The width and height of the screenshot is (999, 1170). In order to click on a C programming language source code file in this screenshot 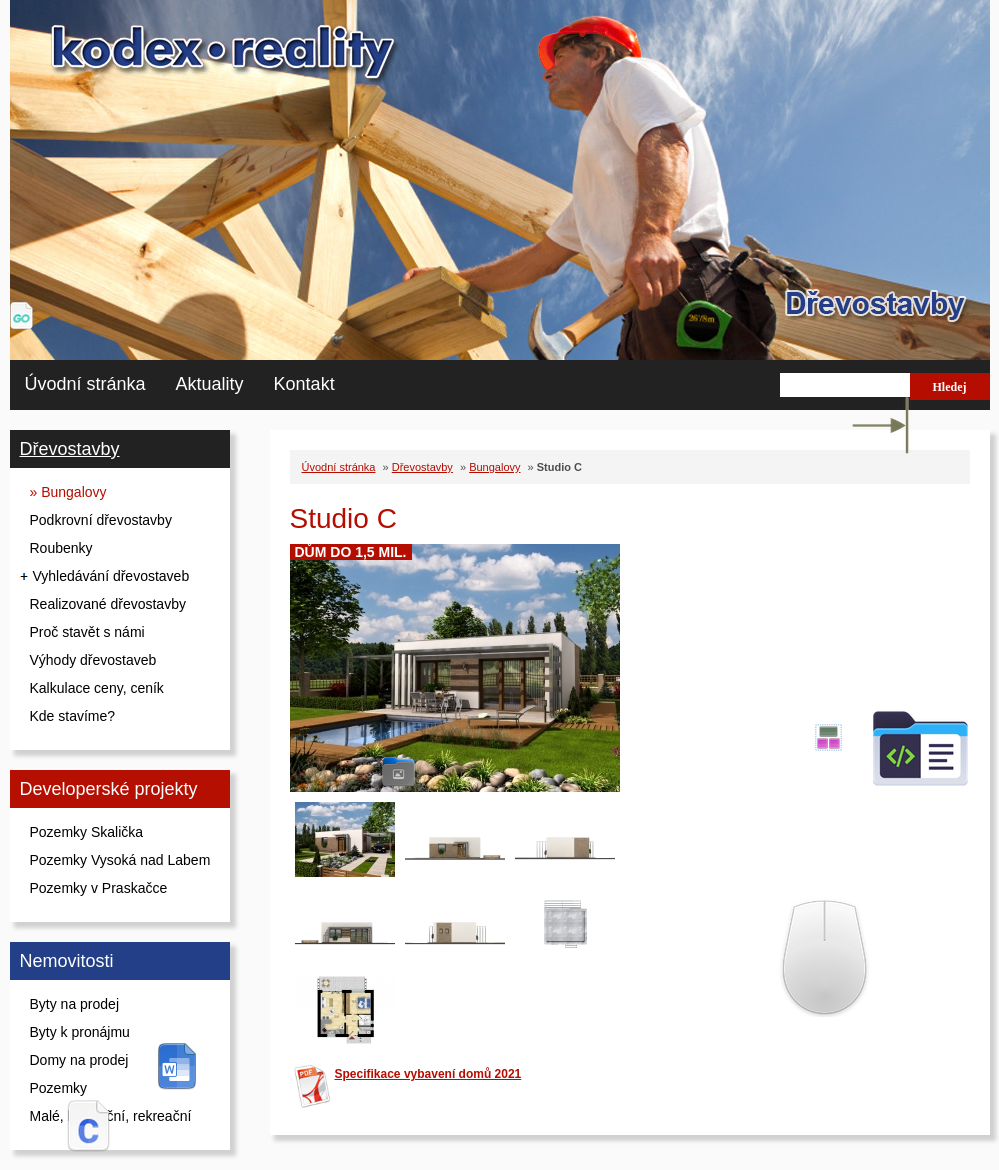, I will do `click(88, 1125)`.